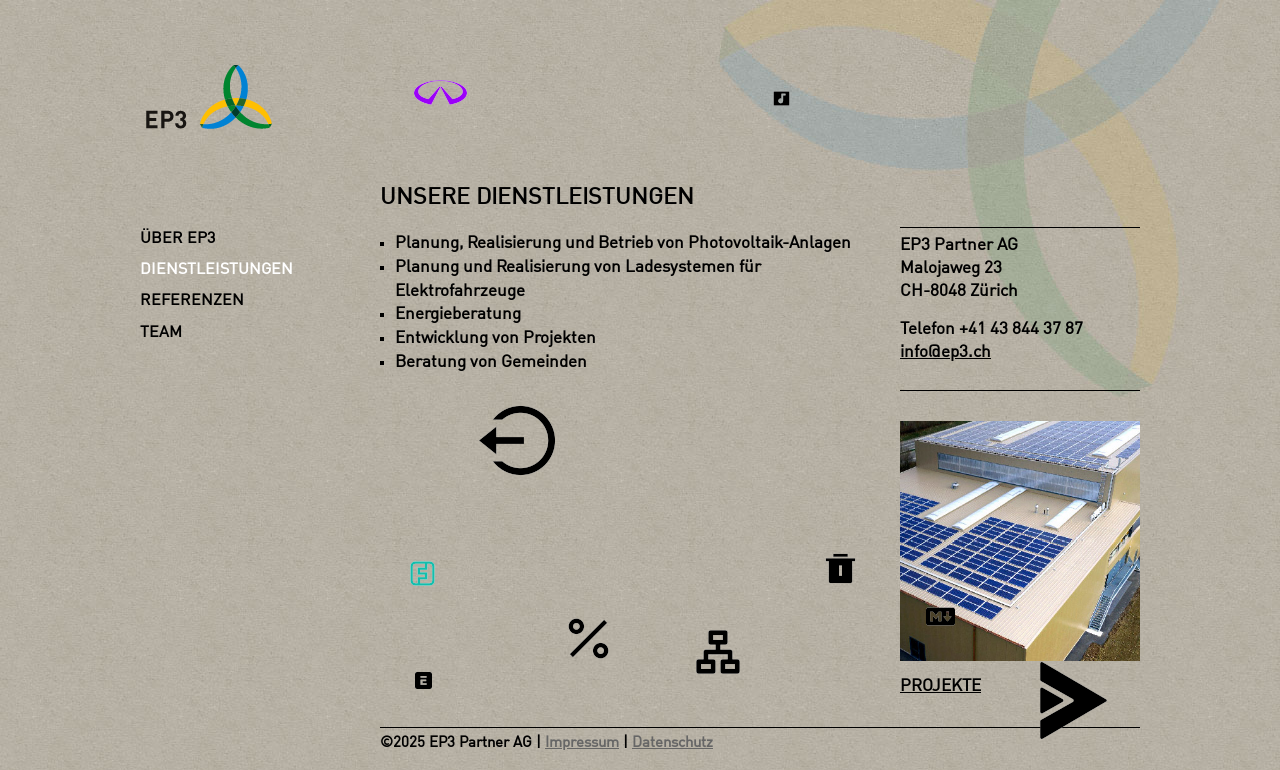 The width and height of the screenshot is (1280, 770). I want to click on delete selected item, so click(840, 568).